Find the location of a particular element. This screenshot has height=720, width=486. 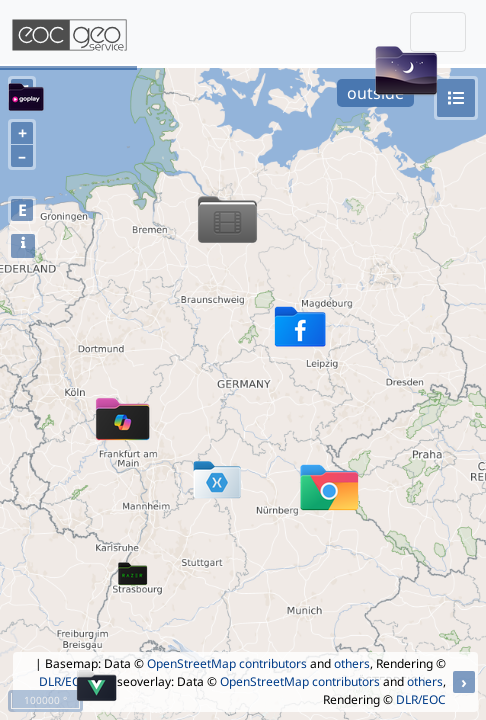

open your videos folder is located at coordinates (227, 219).